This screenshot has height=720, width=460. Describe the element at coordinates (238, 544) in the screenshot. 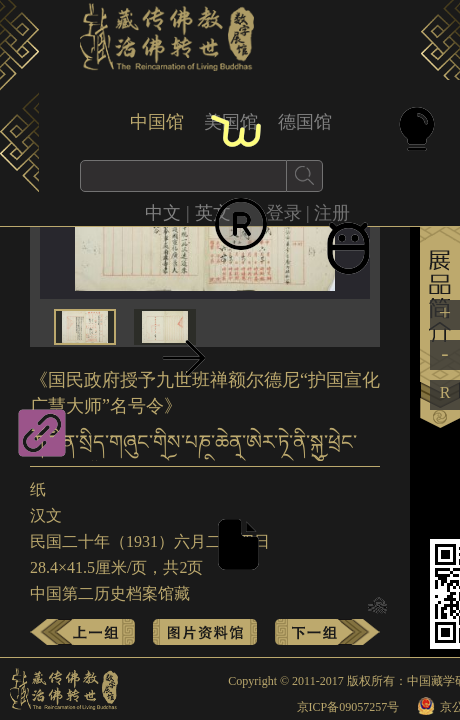

I see `open or view a file` at that location.